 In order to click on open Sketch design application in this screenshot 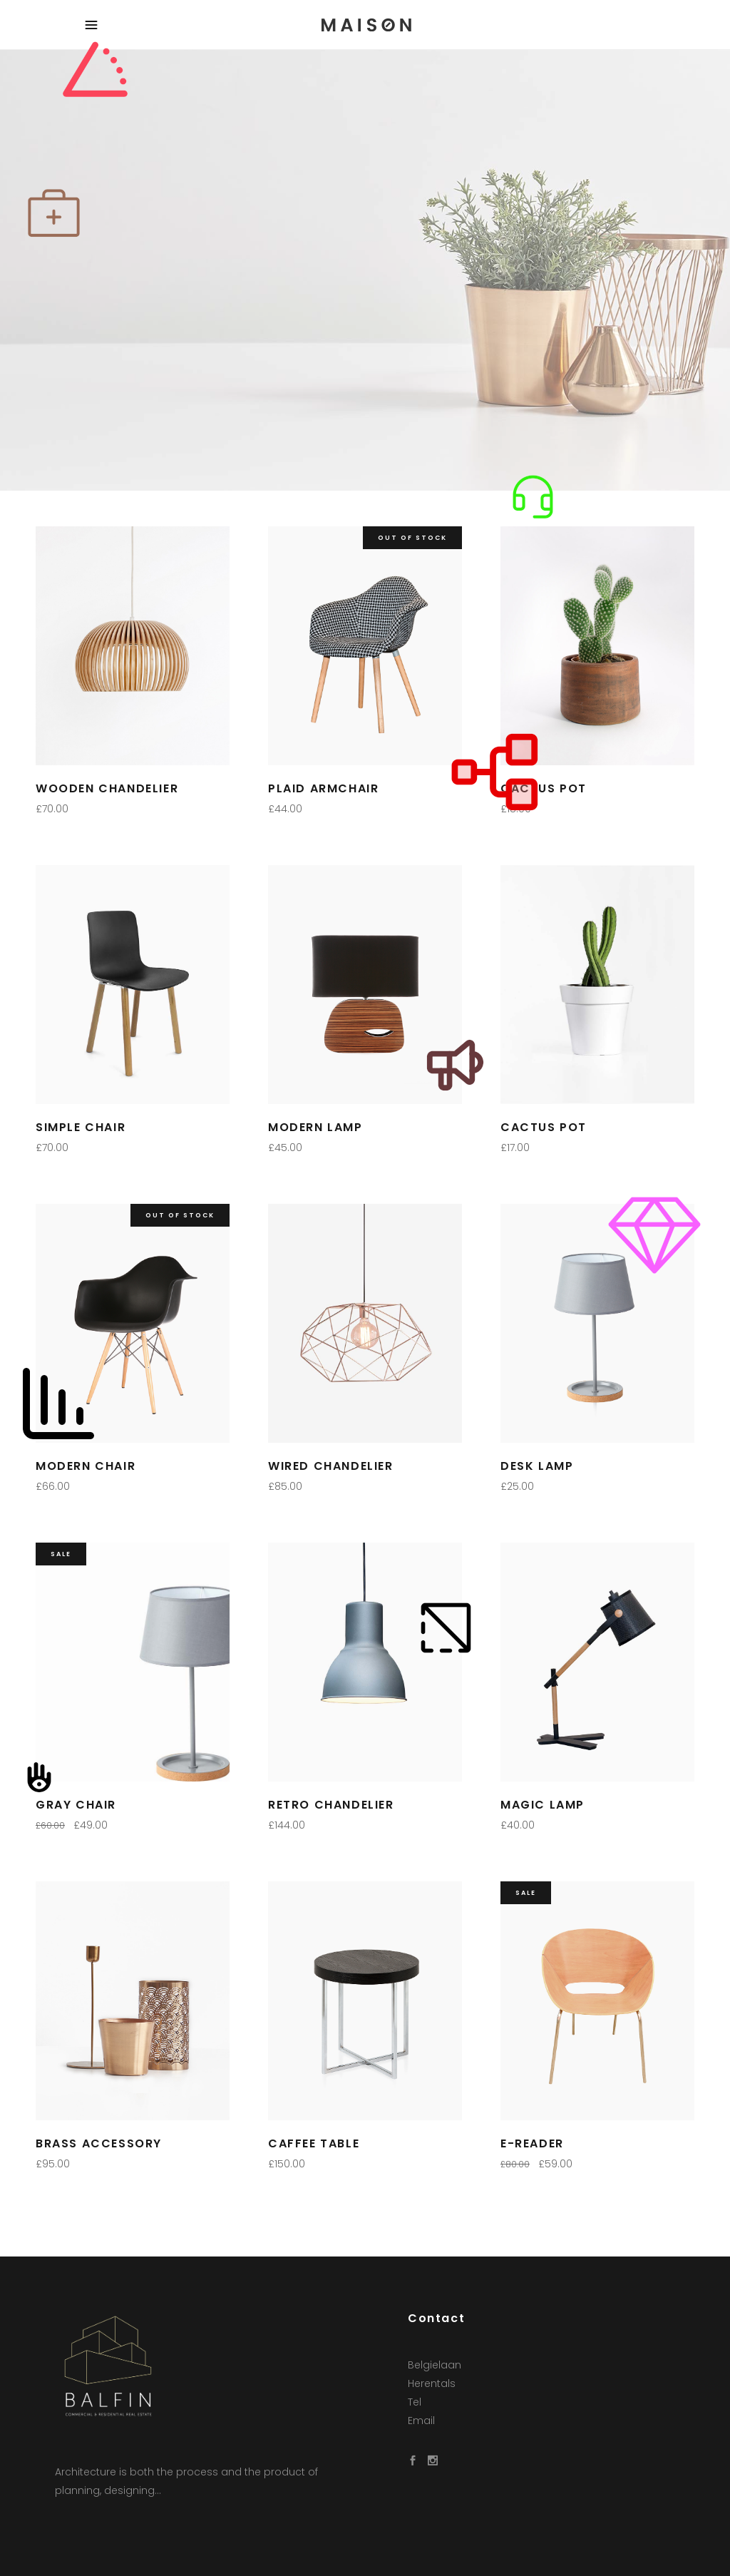, I will do `click(654, 1234)`.